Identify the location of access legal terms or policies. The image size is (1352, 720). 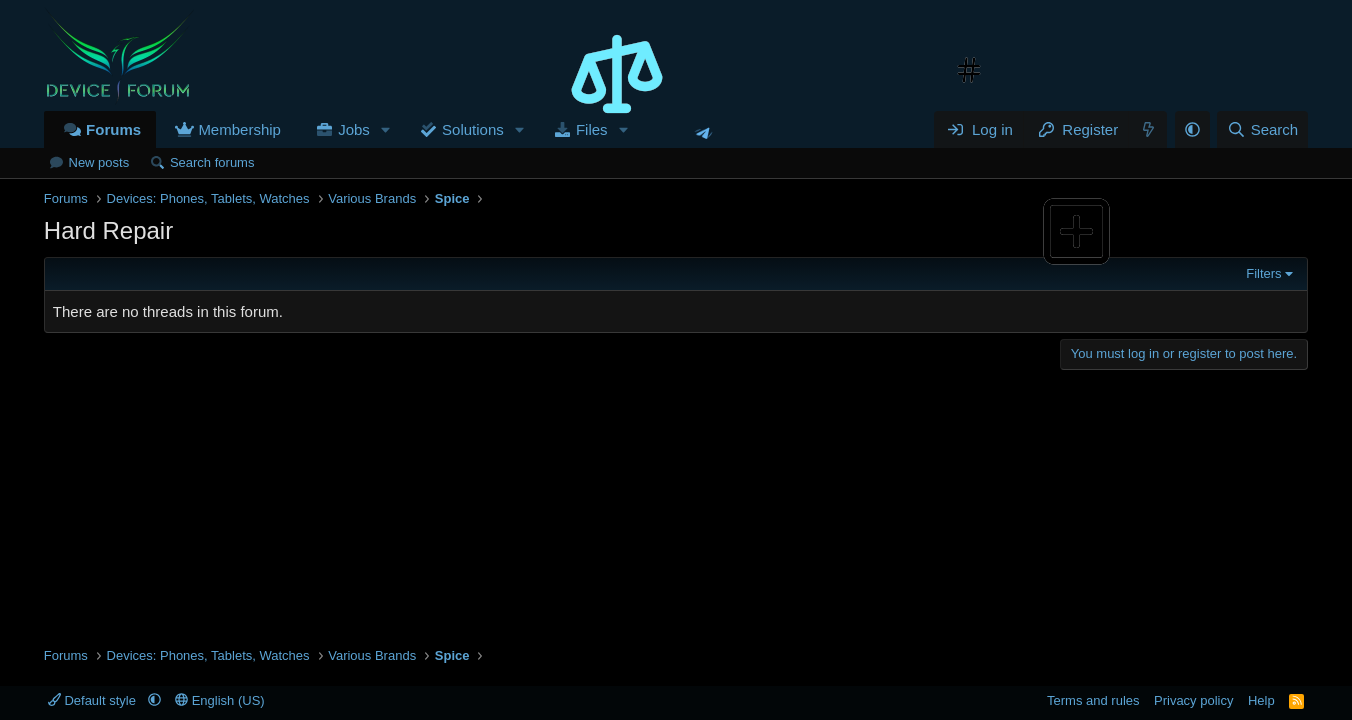
(617, 74).